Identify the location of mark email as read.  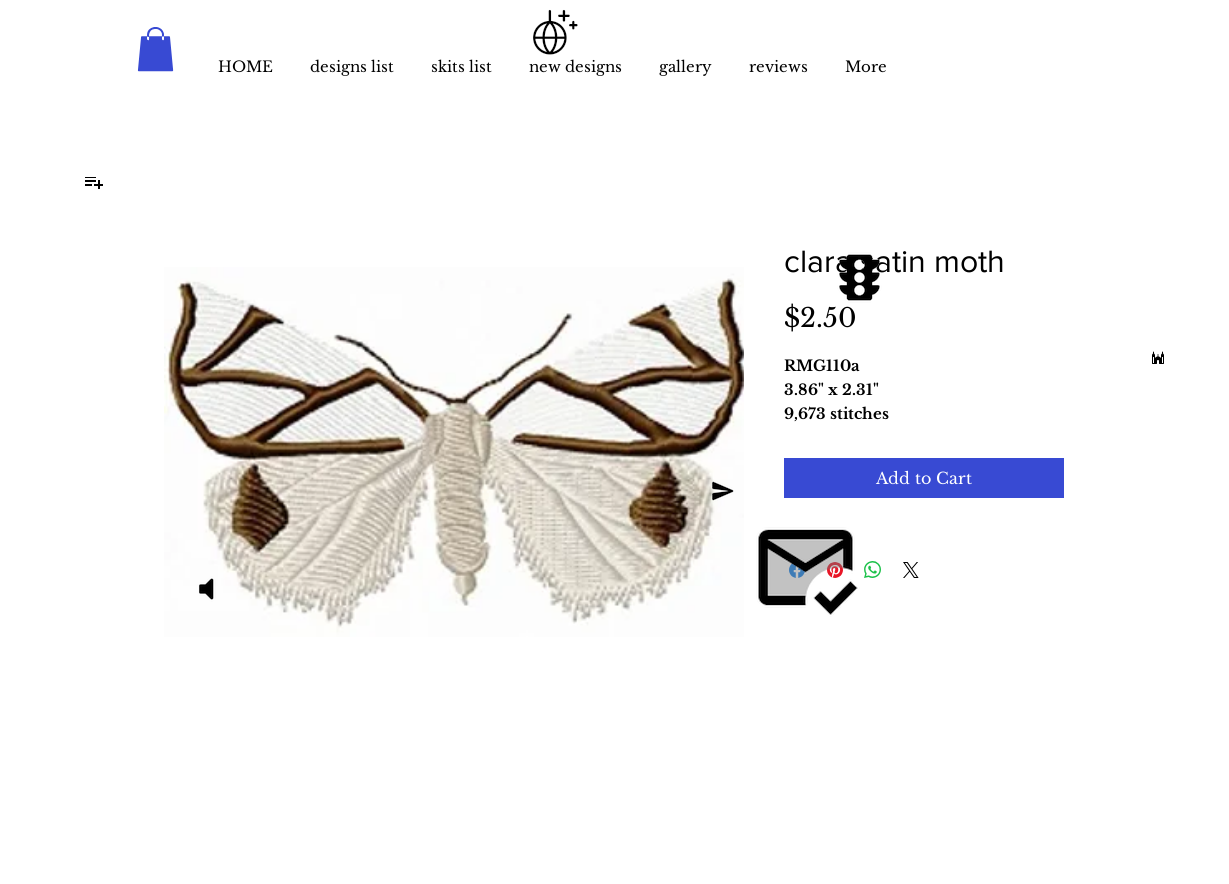
(805, 567).